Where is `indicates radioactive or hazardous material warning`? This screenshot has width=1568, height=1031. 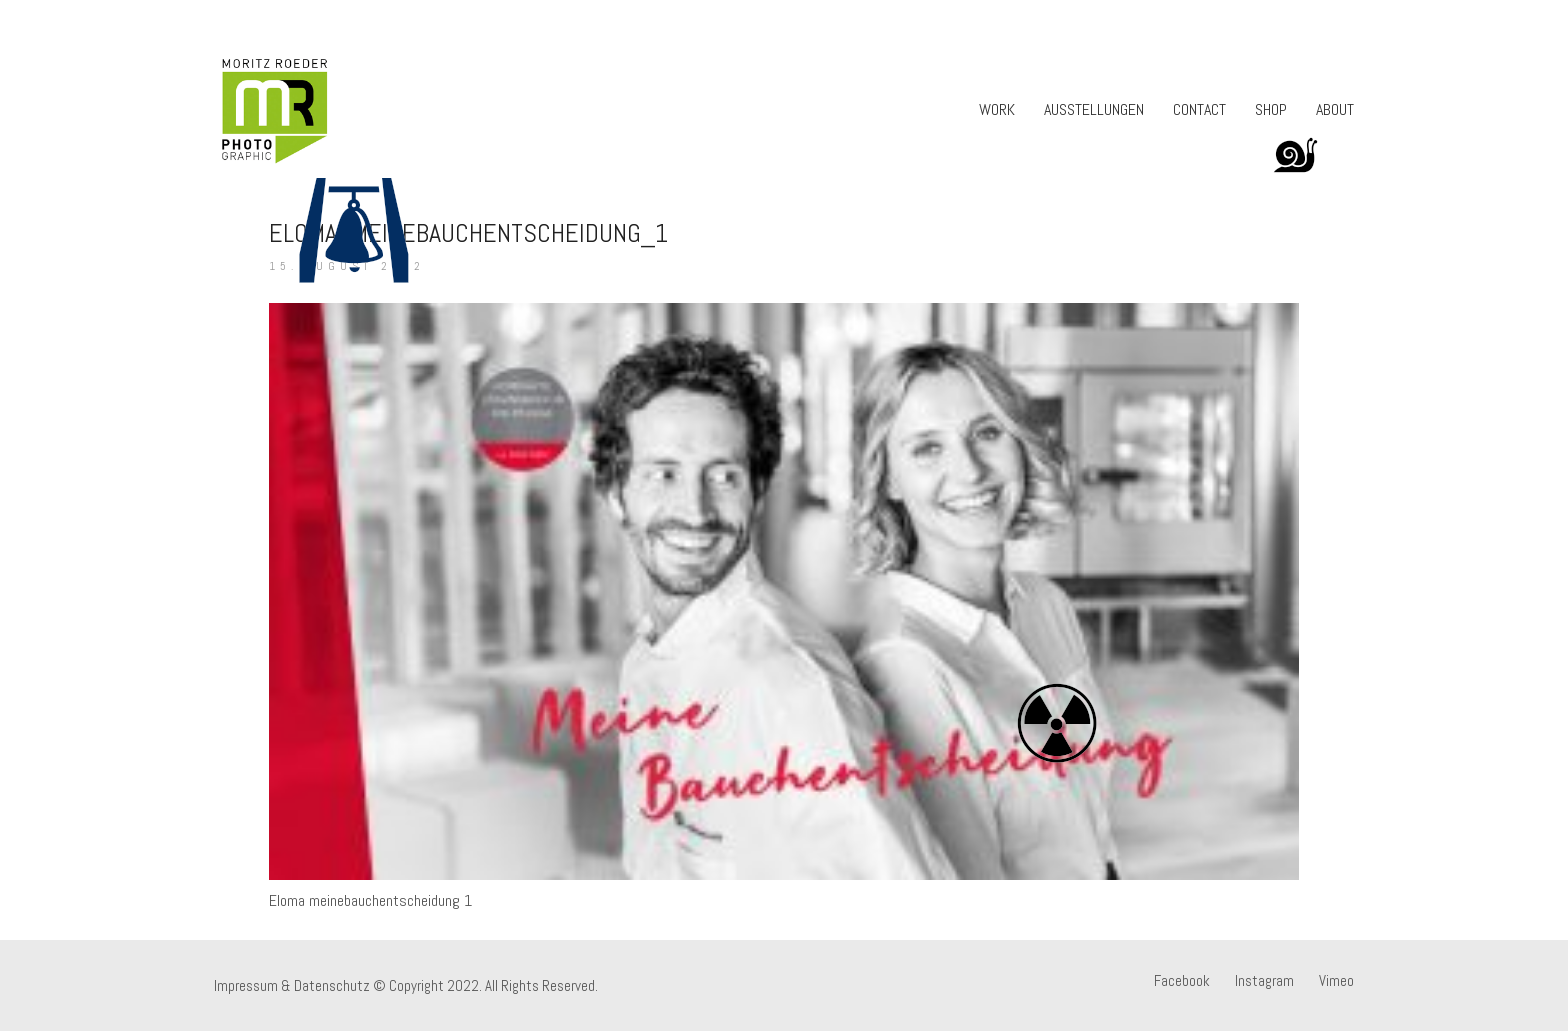
indicates radioactive or hazardous material warning is located at coordinates (1057, 723).